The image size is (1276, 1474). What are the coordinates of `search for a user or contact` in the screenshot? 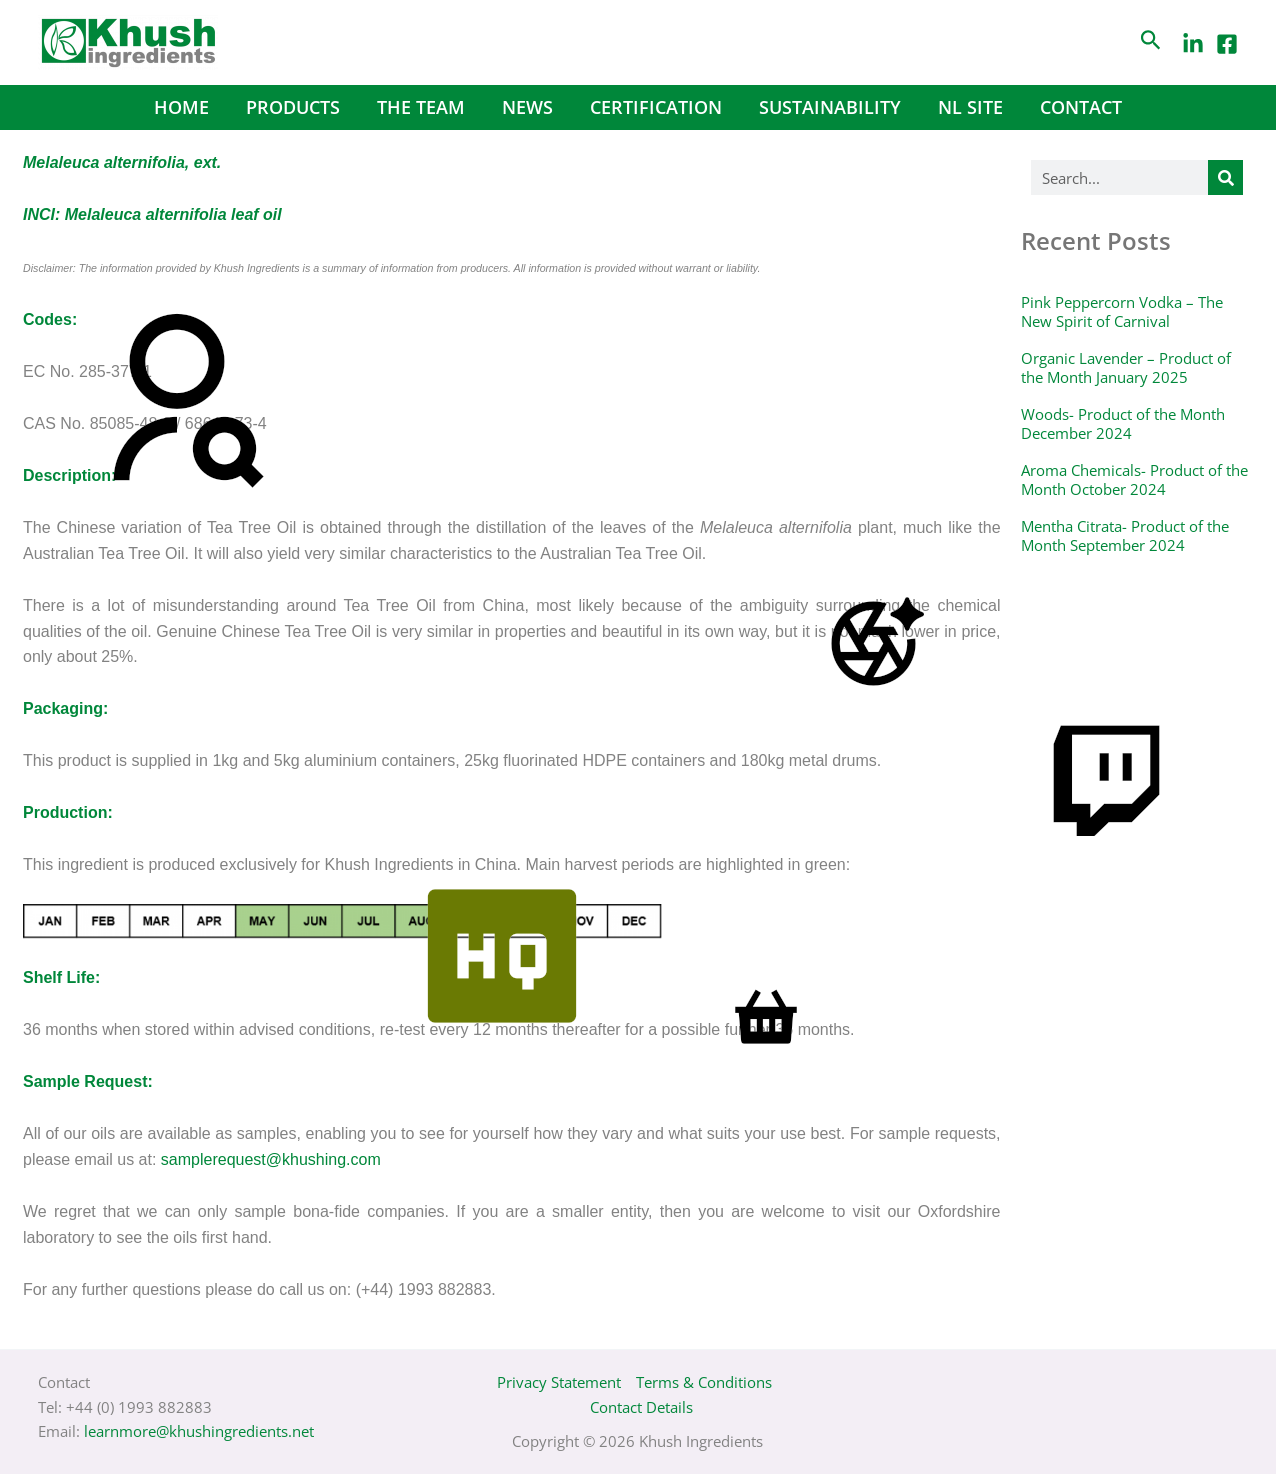 It's located at (177, 401).